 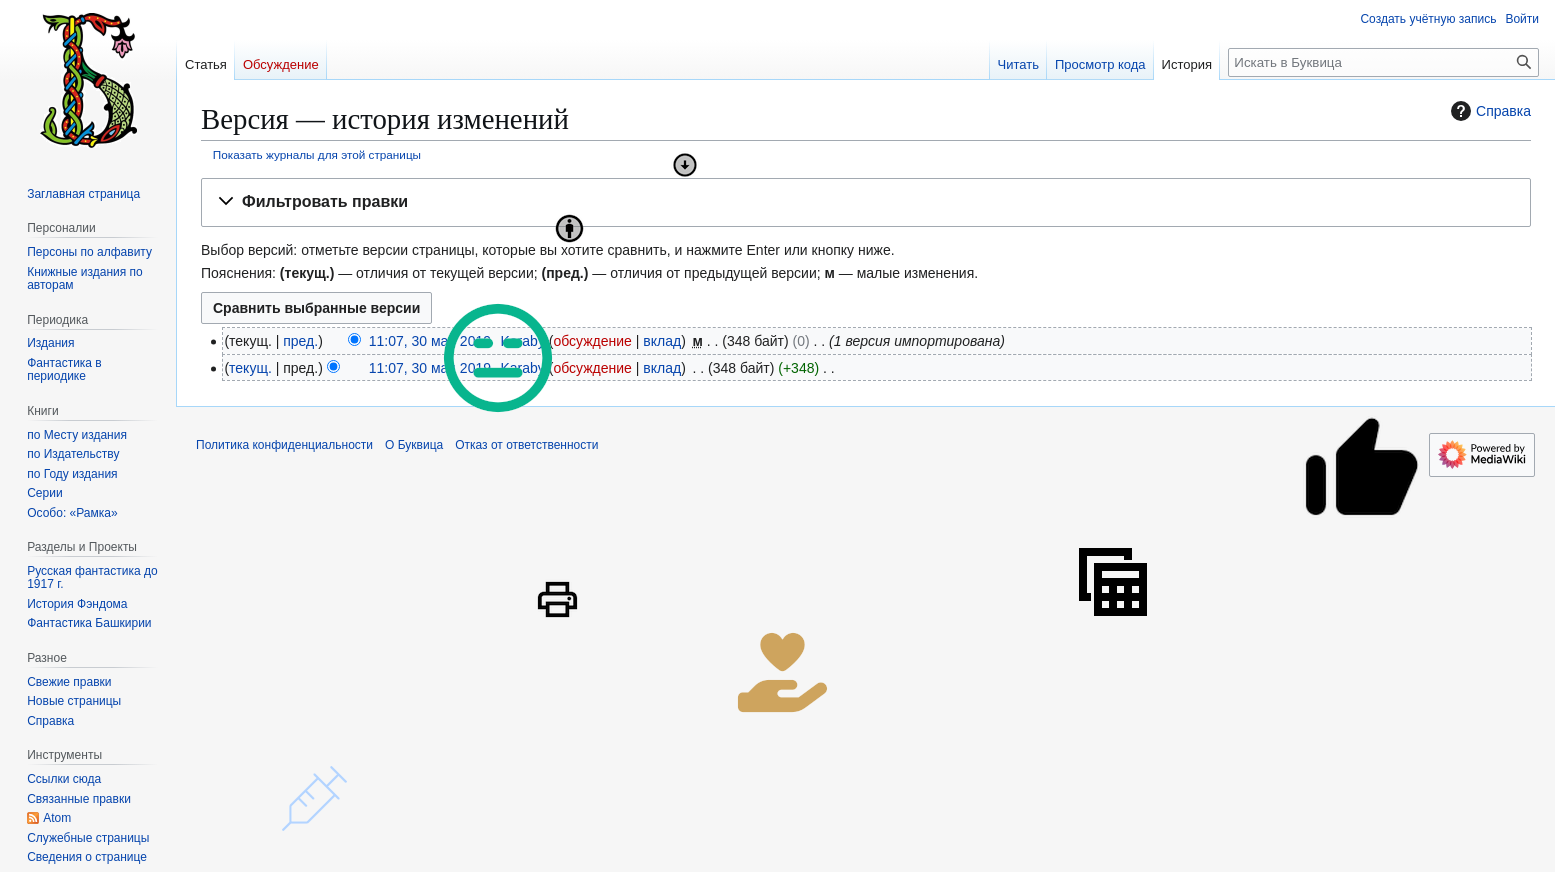 I want to click on express annoyance or frustration in a reaction, so click(x=498, y=358).